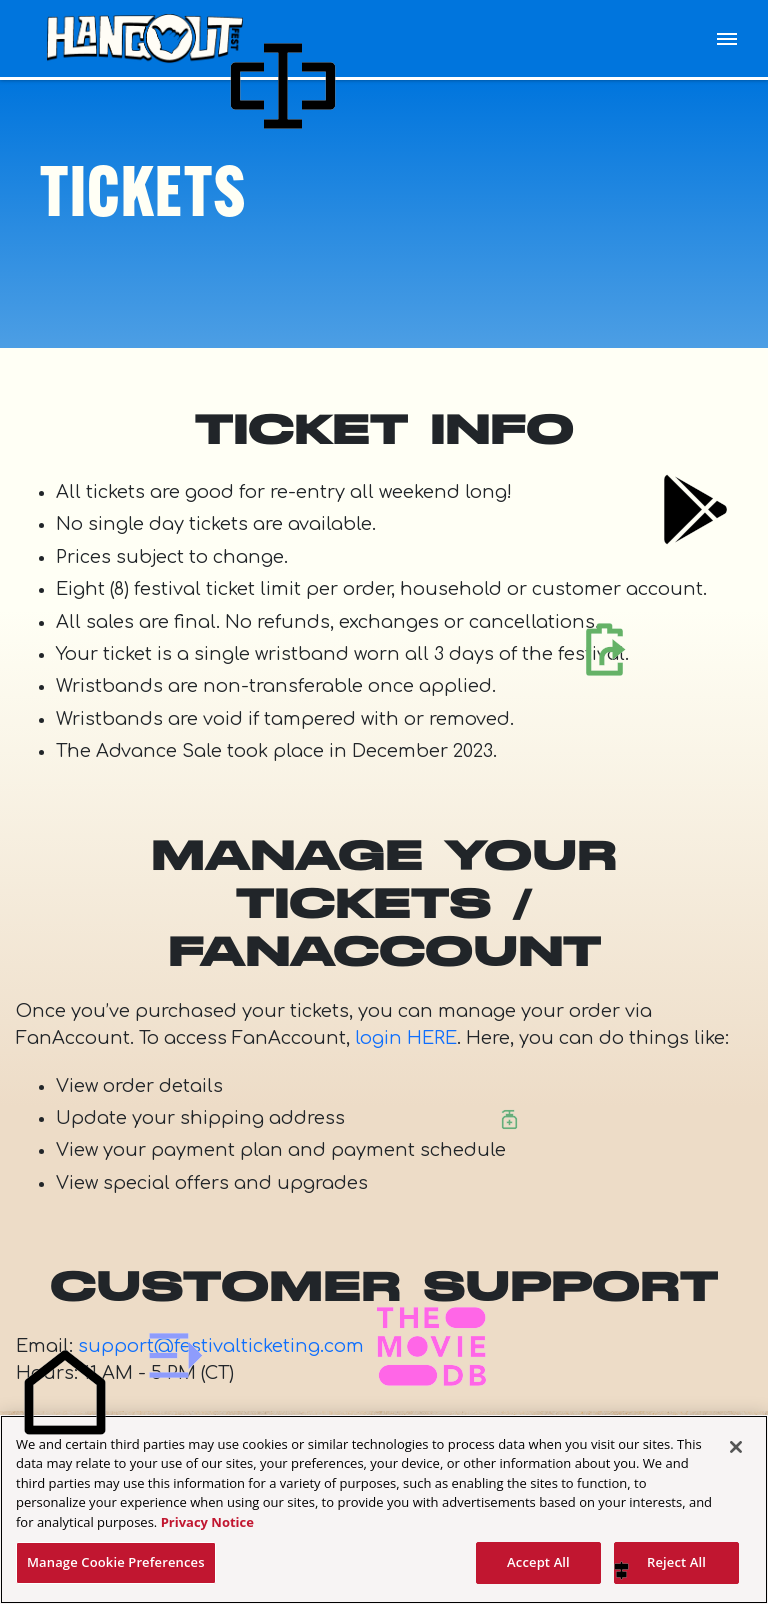 Image resolution: width=768 pixels, height=1604 pixels. Describe the element at coordinates (174, 1355) in the screenshot. I see `expand or unfold a navigation menu` at that location.